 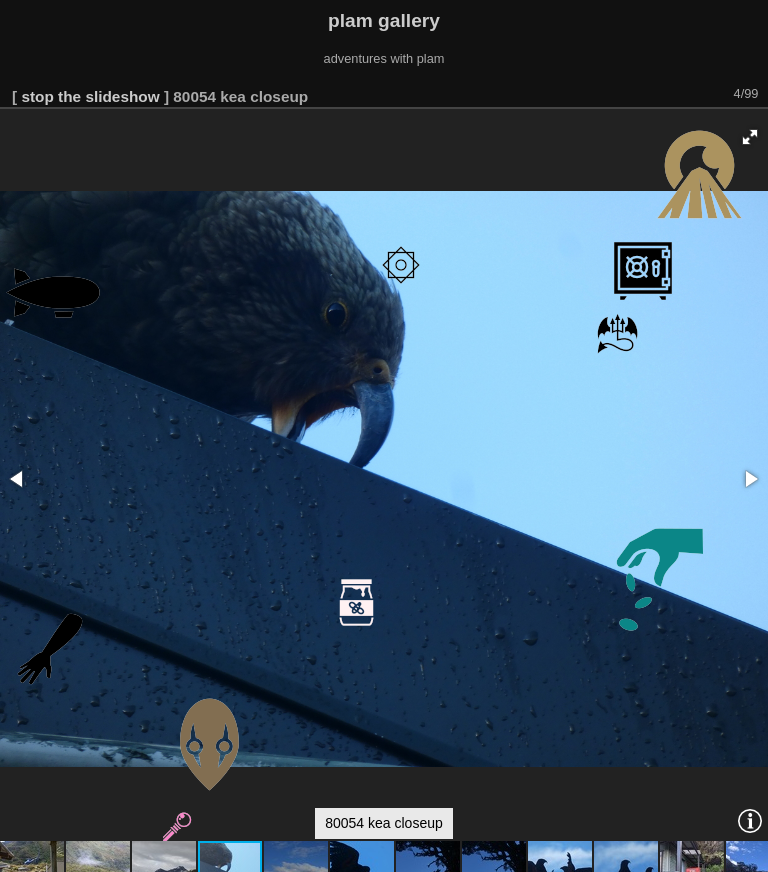 What do you see at coordinates (50, 649) in the screenshot?
I see `select arm or forearm body part` at bounding box center [50, 649].